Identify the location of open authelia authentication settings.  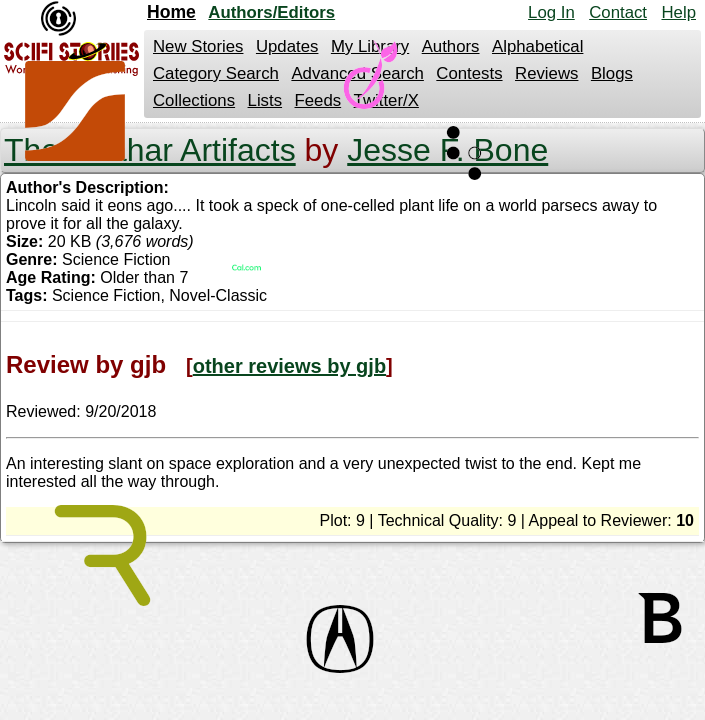
(58, 18).